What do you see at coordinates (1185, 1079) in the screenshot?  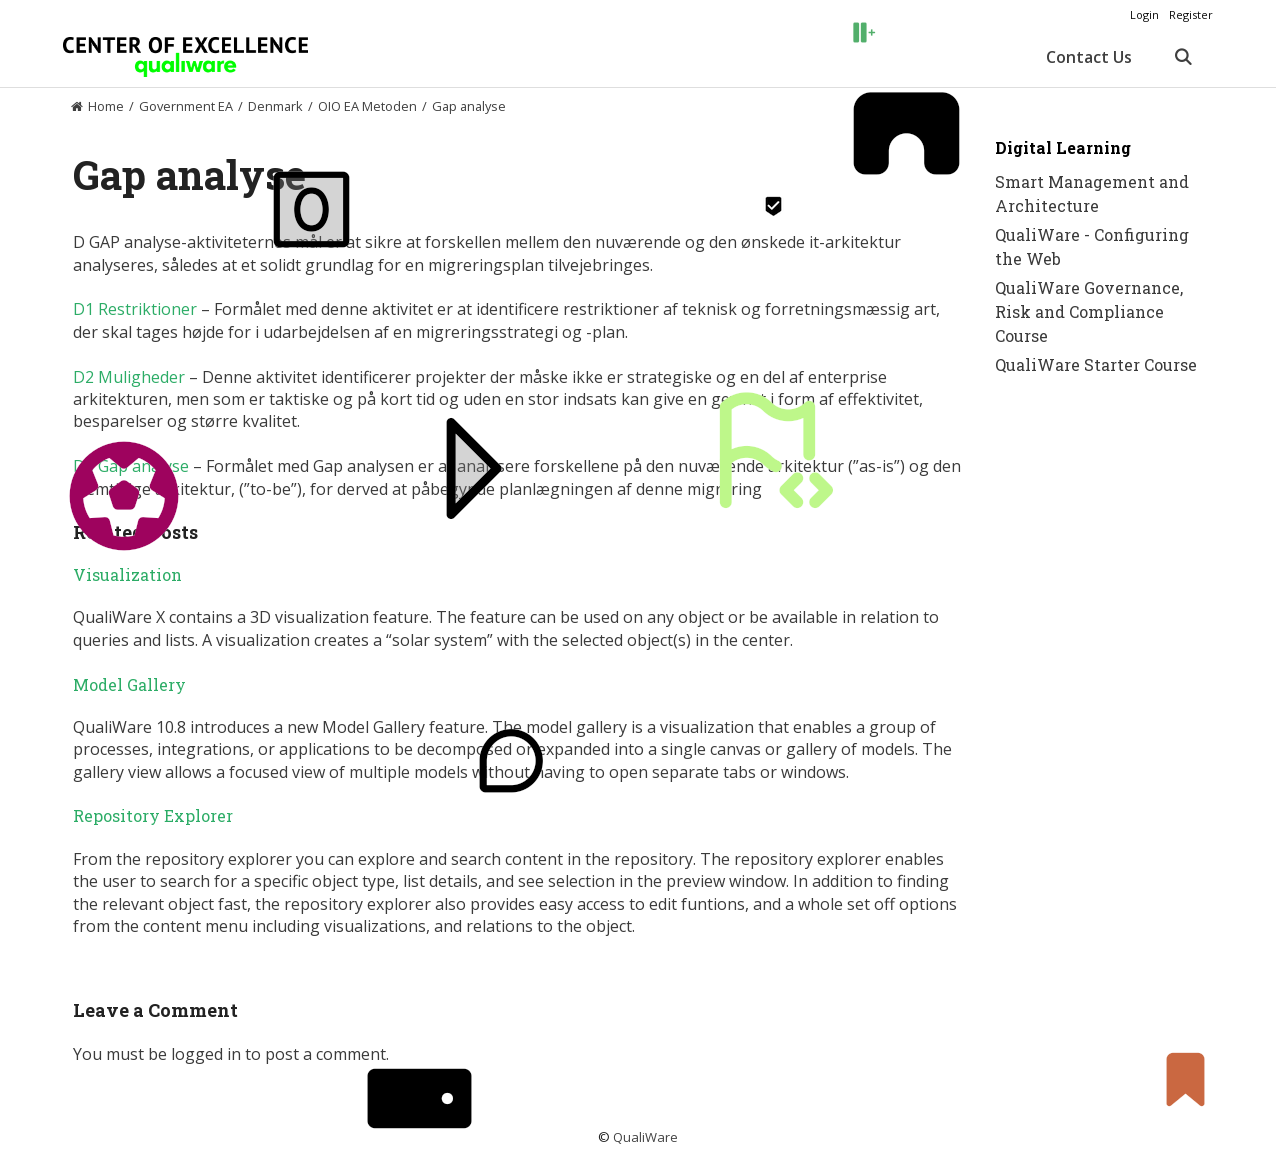 I see `indicates a saved or bookmarked item` at bounding box center [1185, 1079].